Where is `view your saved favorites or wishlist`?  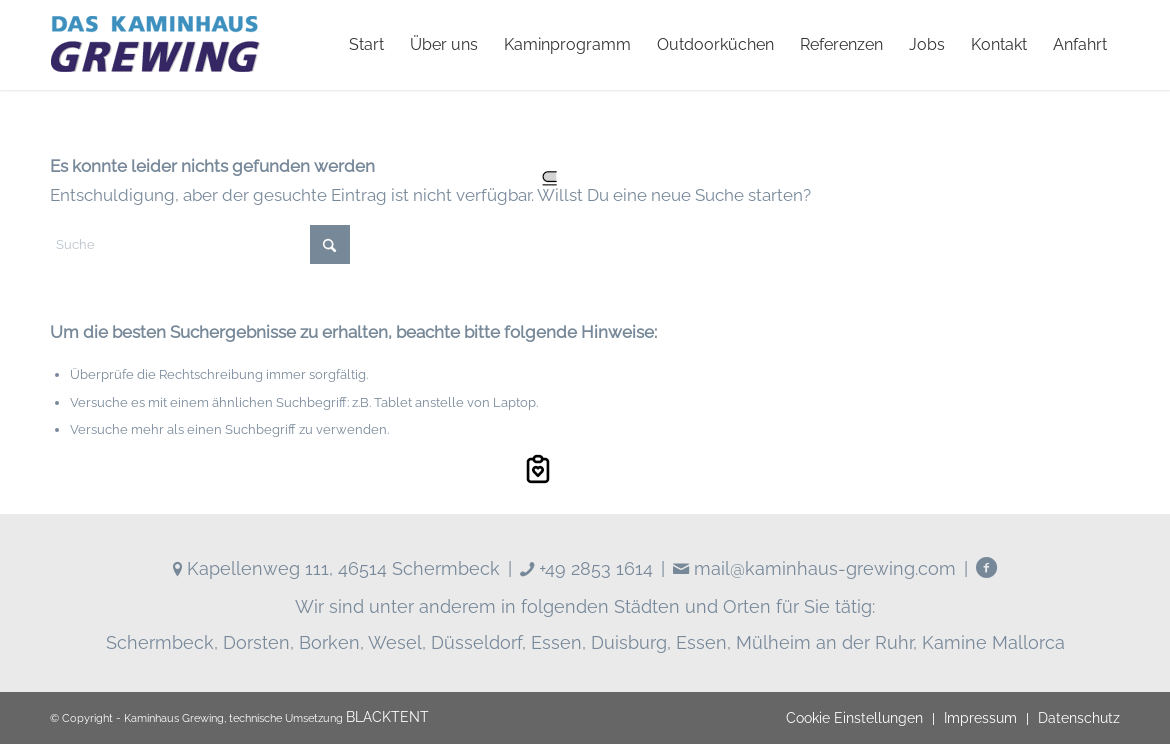
view your saved favorites or wishlist is located at coordinates (538, 469).